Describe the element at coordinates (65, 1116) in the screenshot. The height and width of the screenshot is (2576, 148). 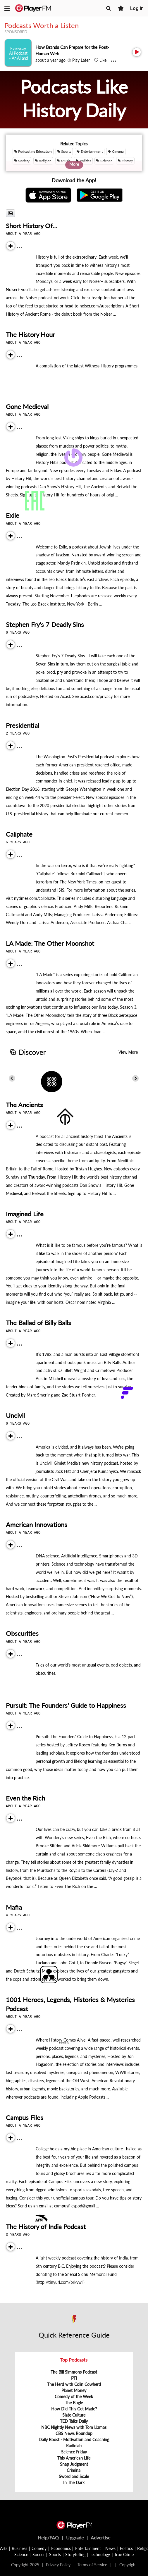
I see `open tasmota smart home firmware settings` at that location.